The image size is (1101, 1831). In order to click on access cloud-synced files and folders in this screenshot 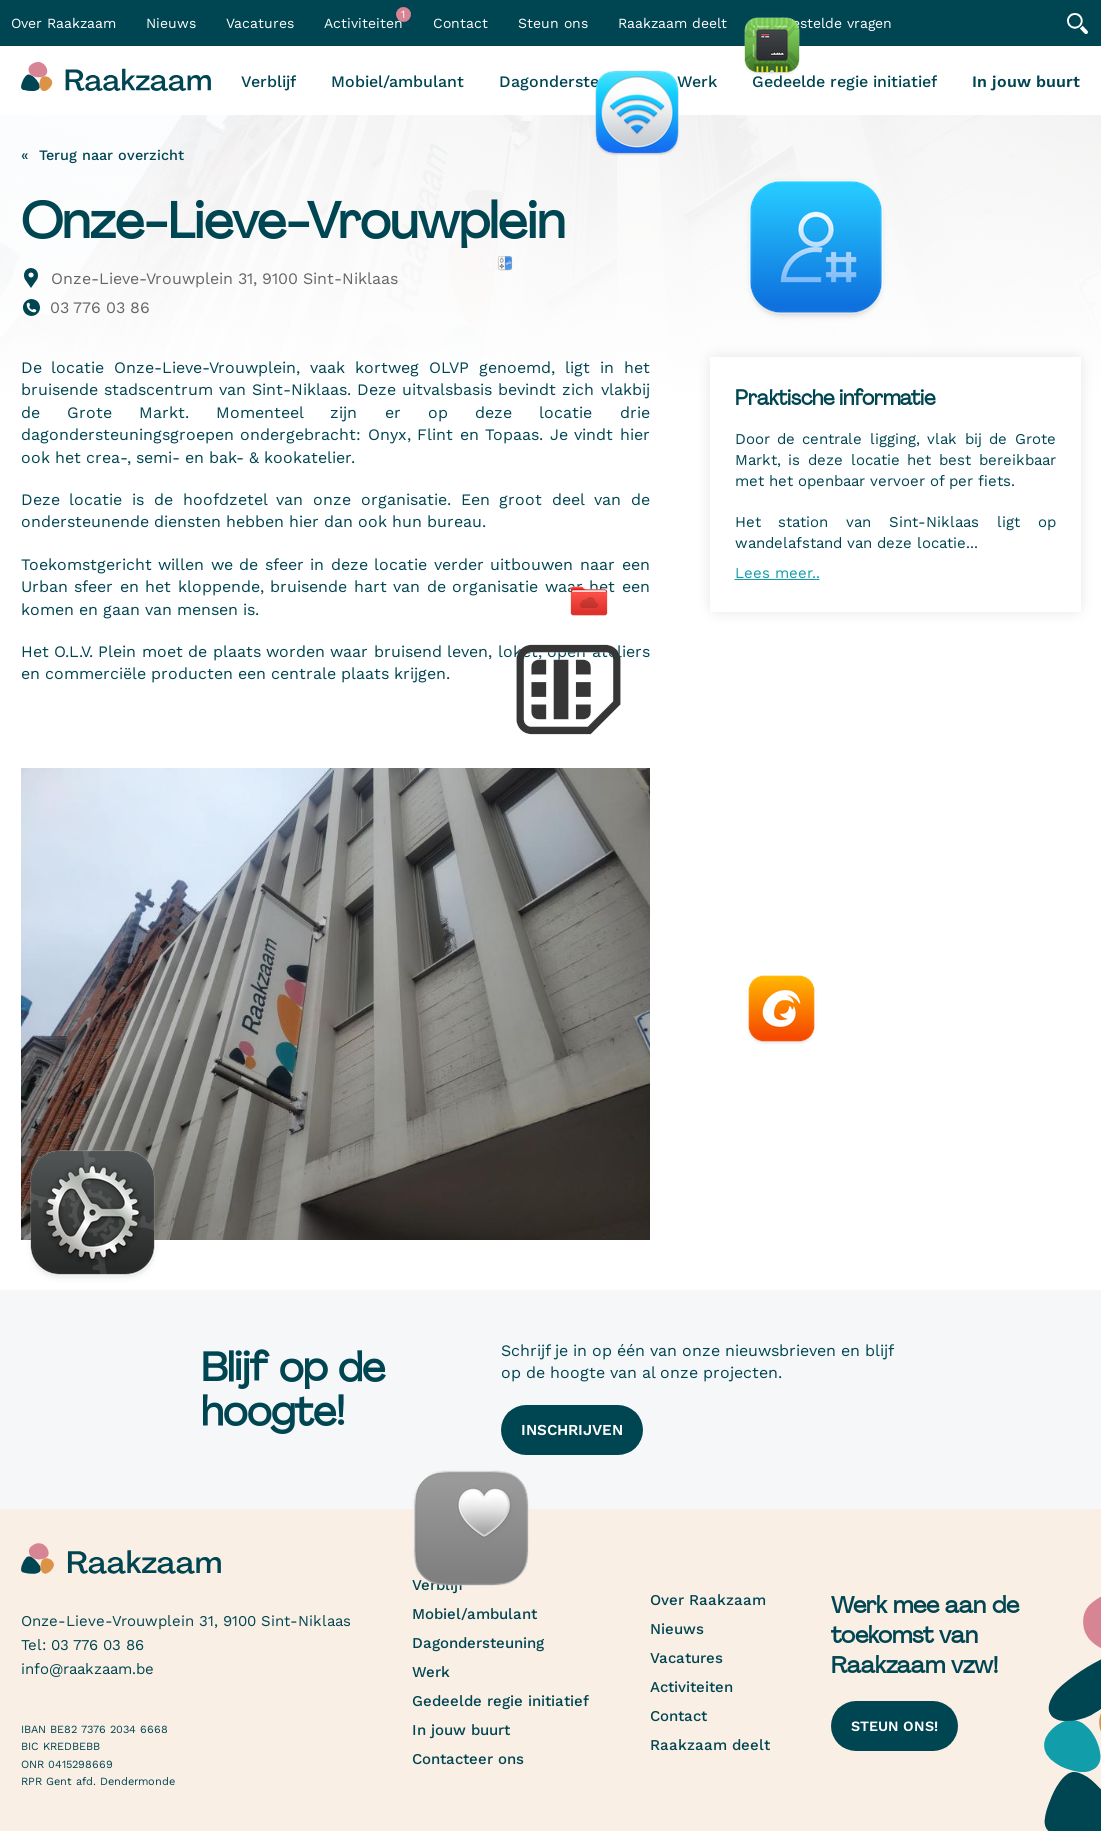, I will do `click(589, 601)`.